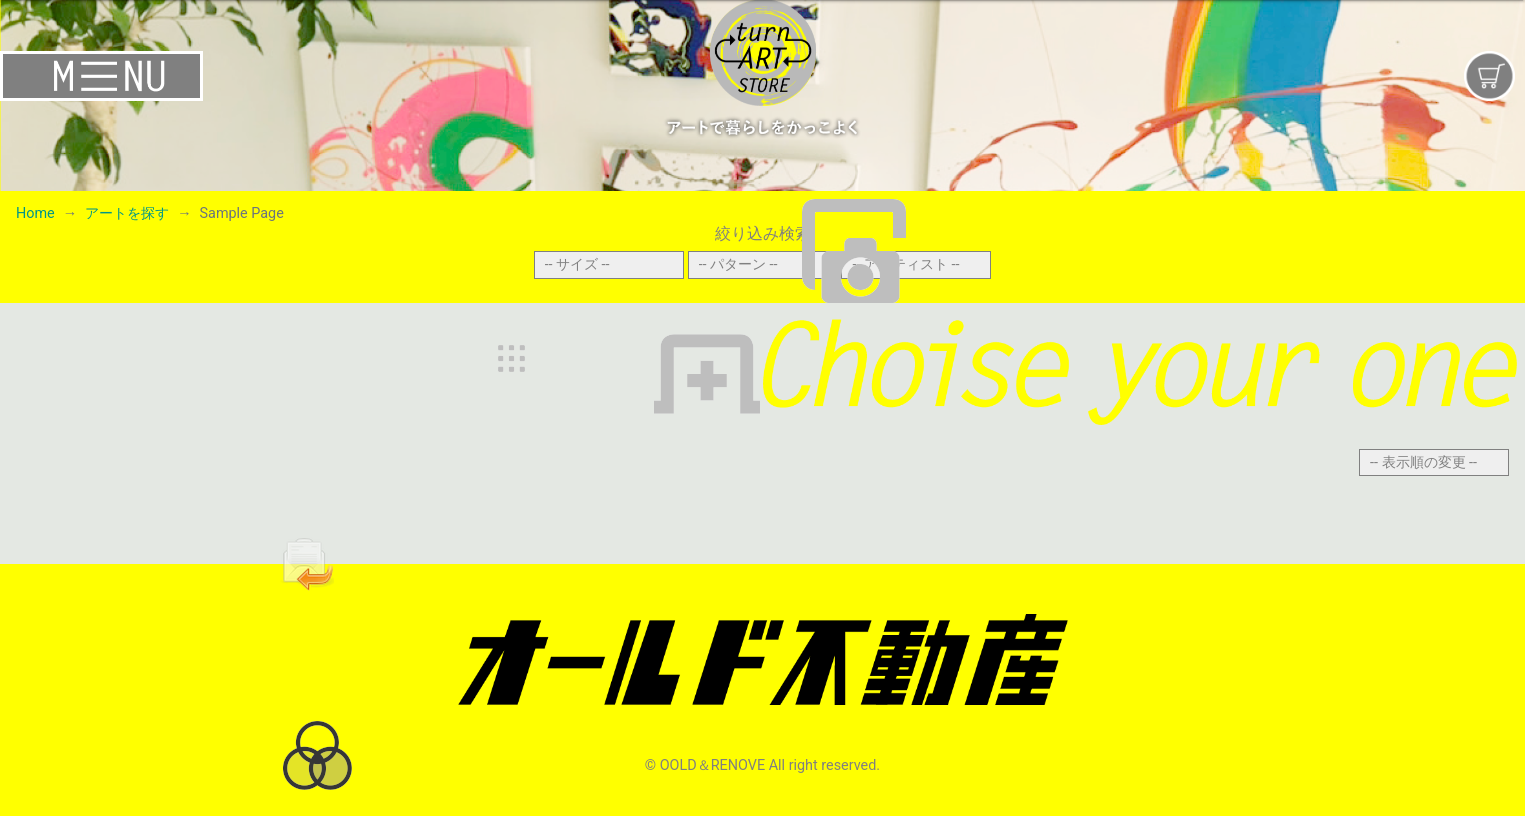  Describe the element at coordinates (511, 358) in the screenshot. I see `switch to grid view layout` at that location.